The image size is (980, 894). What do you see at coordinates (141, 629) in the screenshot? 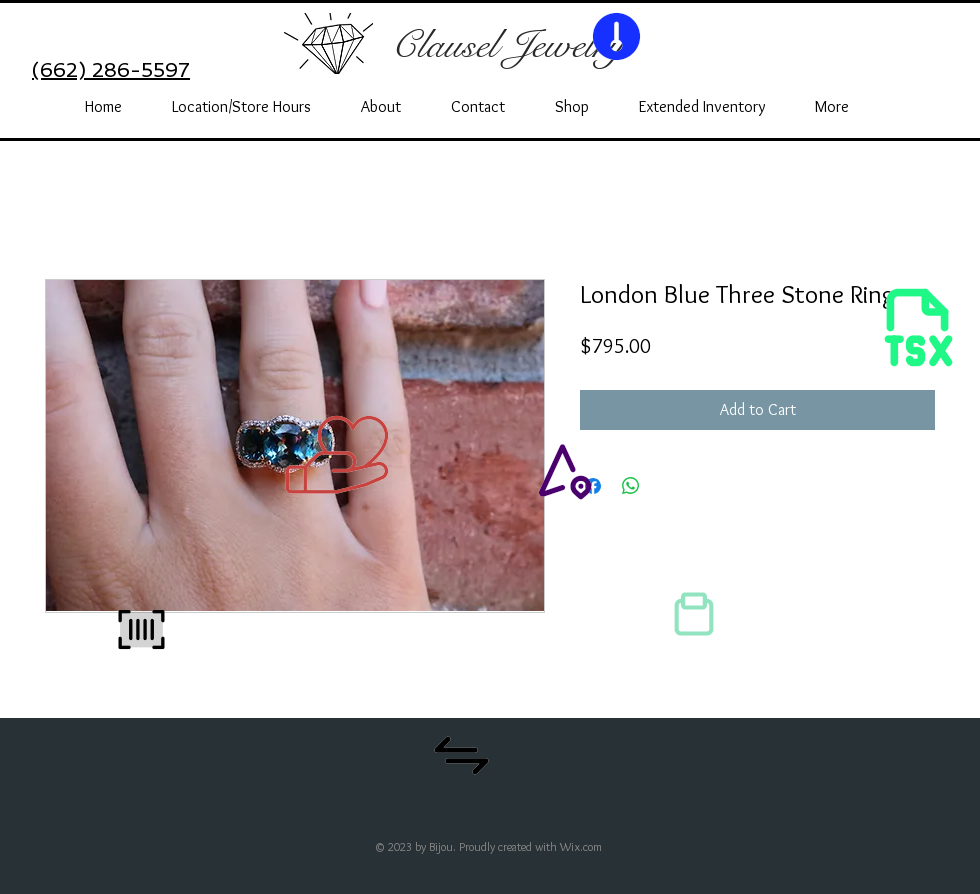
I see `scan a barcode` at bounding box center [141, 629].